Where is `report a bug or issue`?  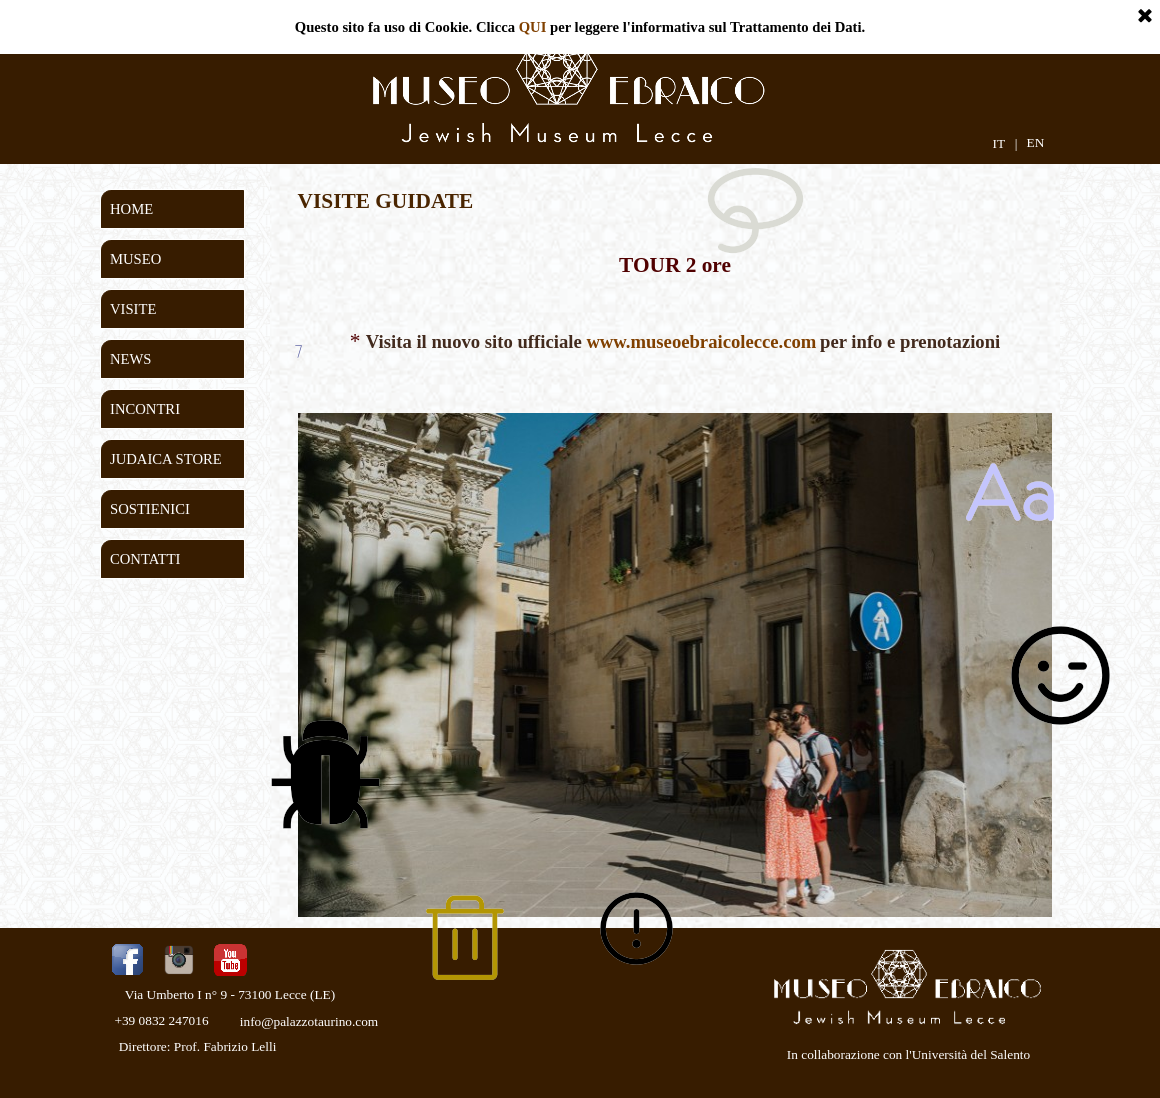
report a bug or issue is located at coordinates (325, 774).